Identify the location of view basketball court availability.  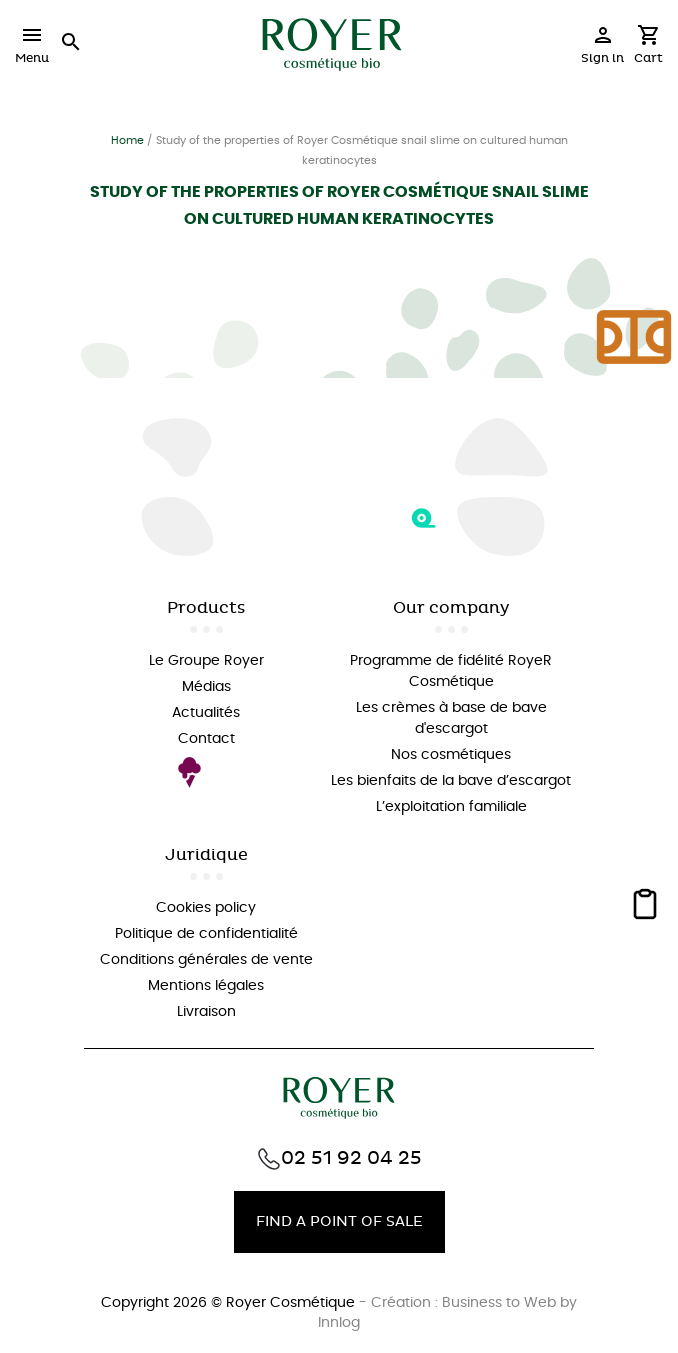
(634, 337).